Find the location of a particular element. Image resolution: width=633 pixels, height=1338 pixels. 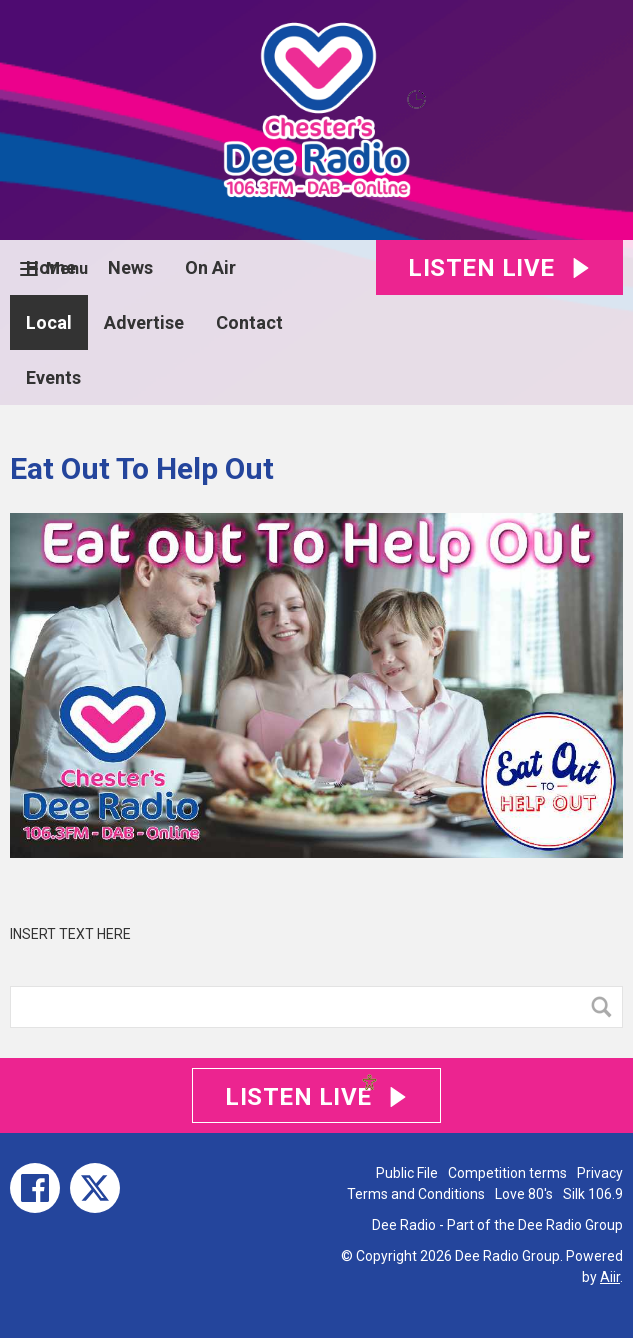

accessibility settings or features is located at coordinates (369, 1082).